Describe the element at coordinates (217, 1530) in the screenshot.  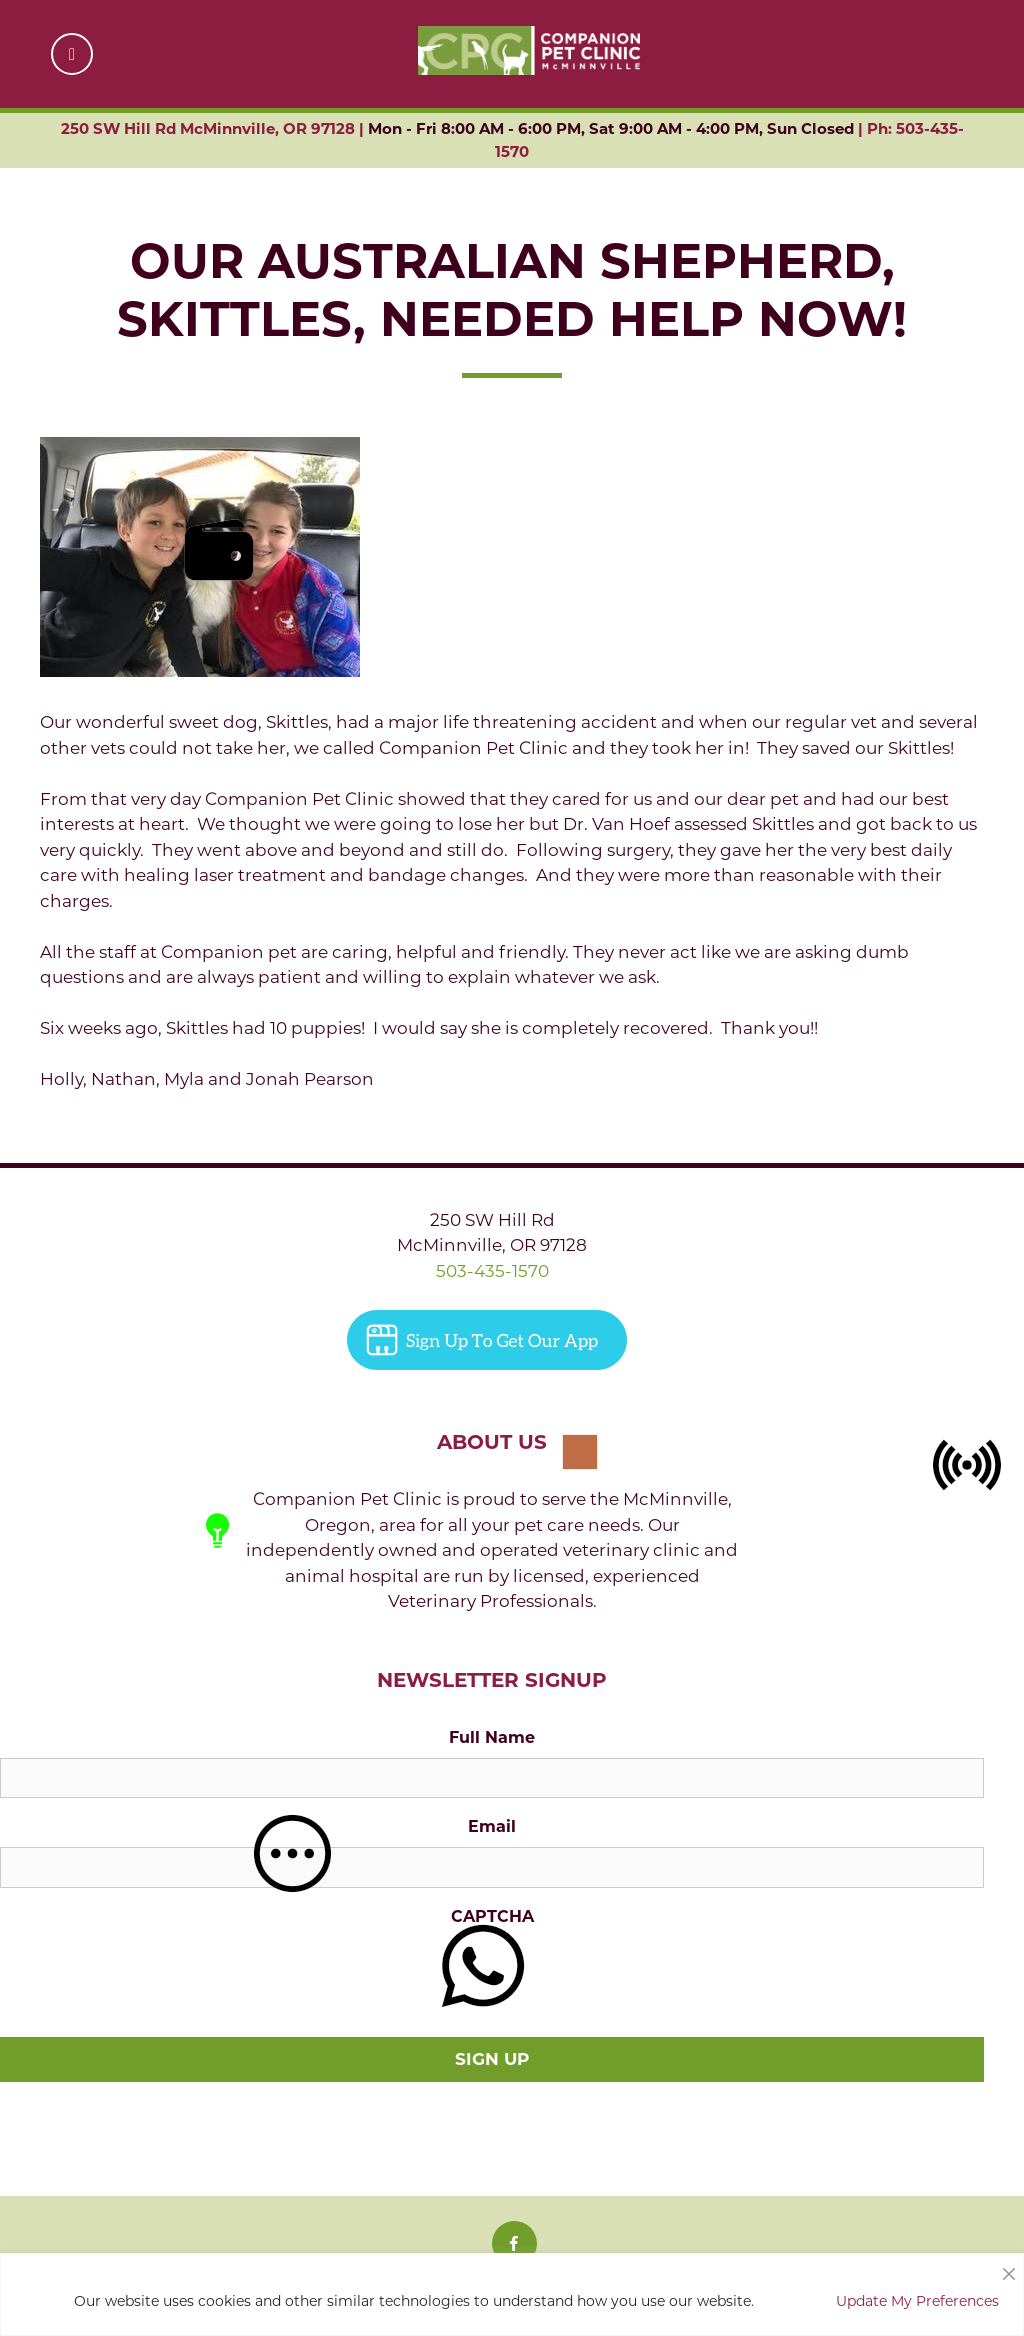
I see `view tips or suggestions` at that location.